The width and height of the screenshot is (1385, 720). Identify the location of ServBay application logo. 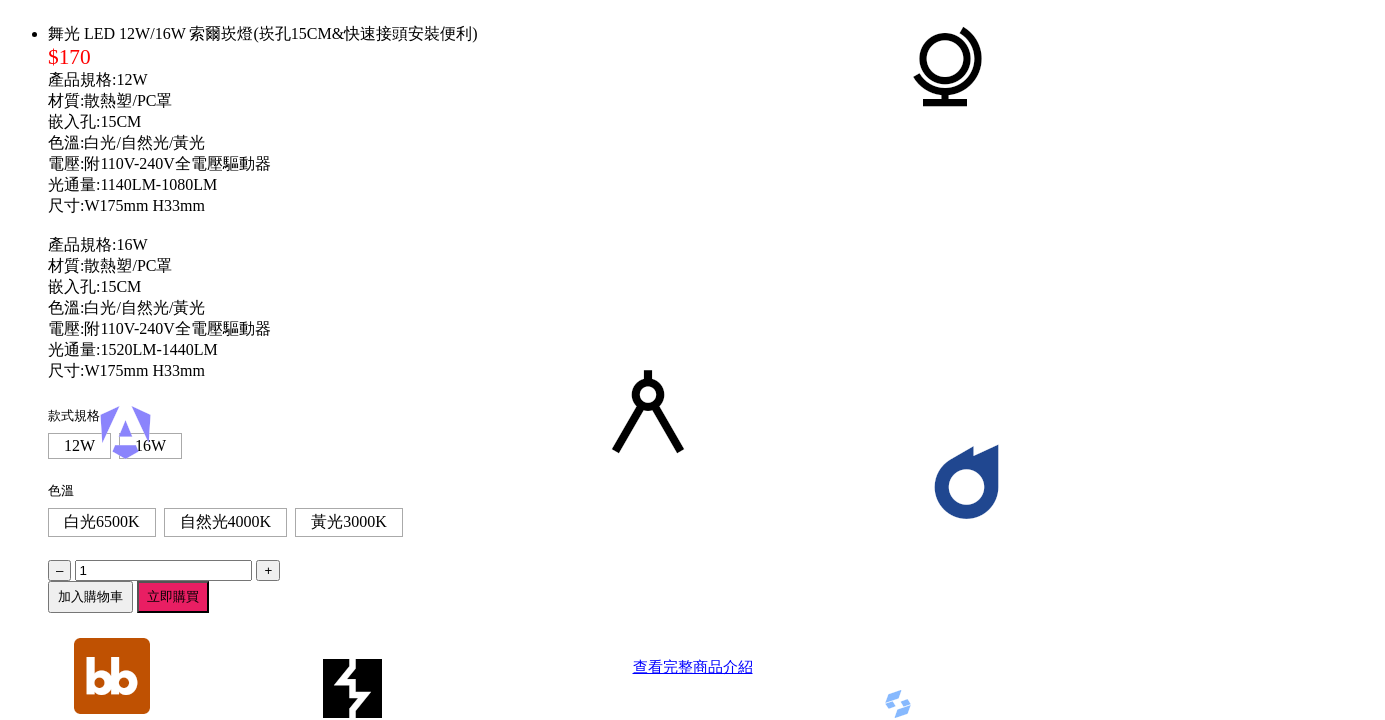
(898, 704).